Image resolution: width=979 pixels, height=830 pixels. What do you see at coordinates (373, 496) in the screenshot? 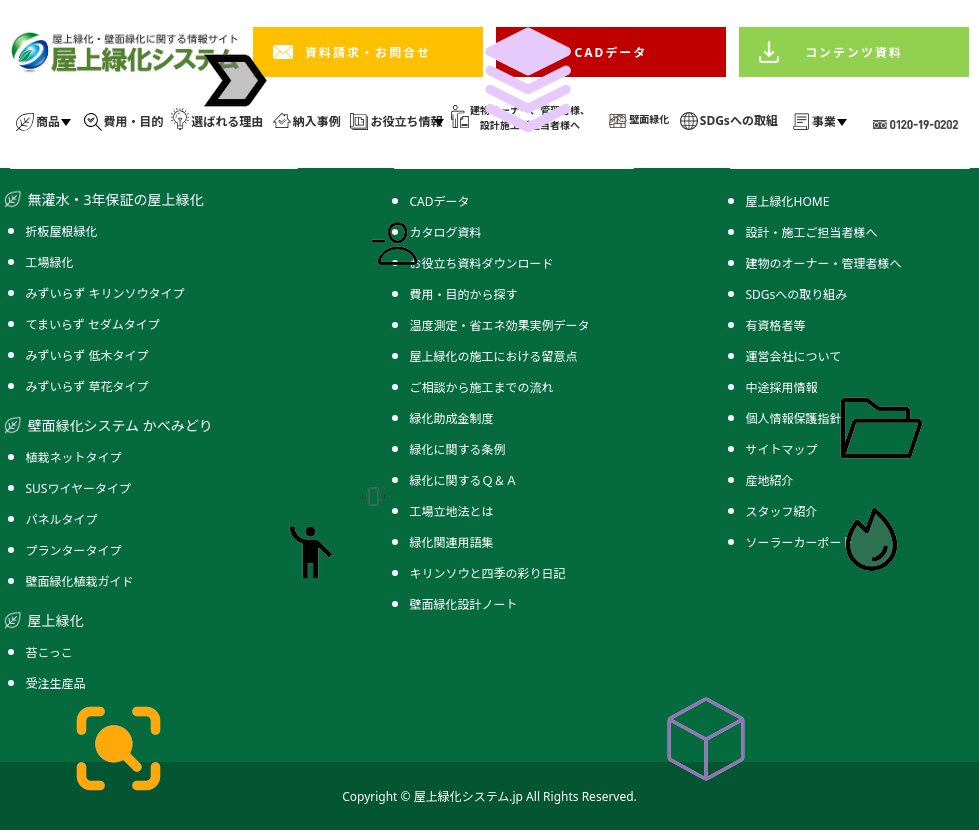
I see `toggle vibration mode on your device` at bounding box center [373, 496].